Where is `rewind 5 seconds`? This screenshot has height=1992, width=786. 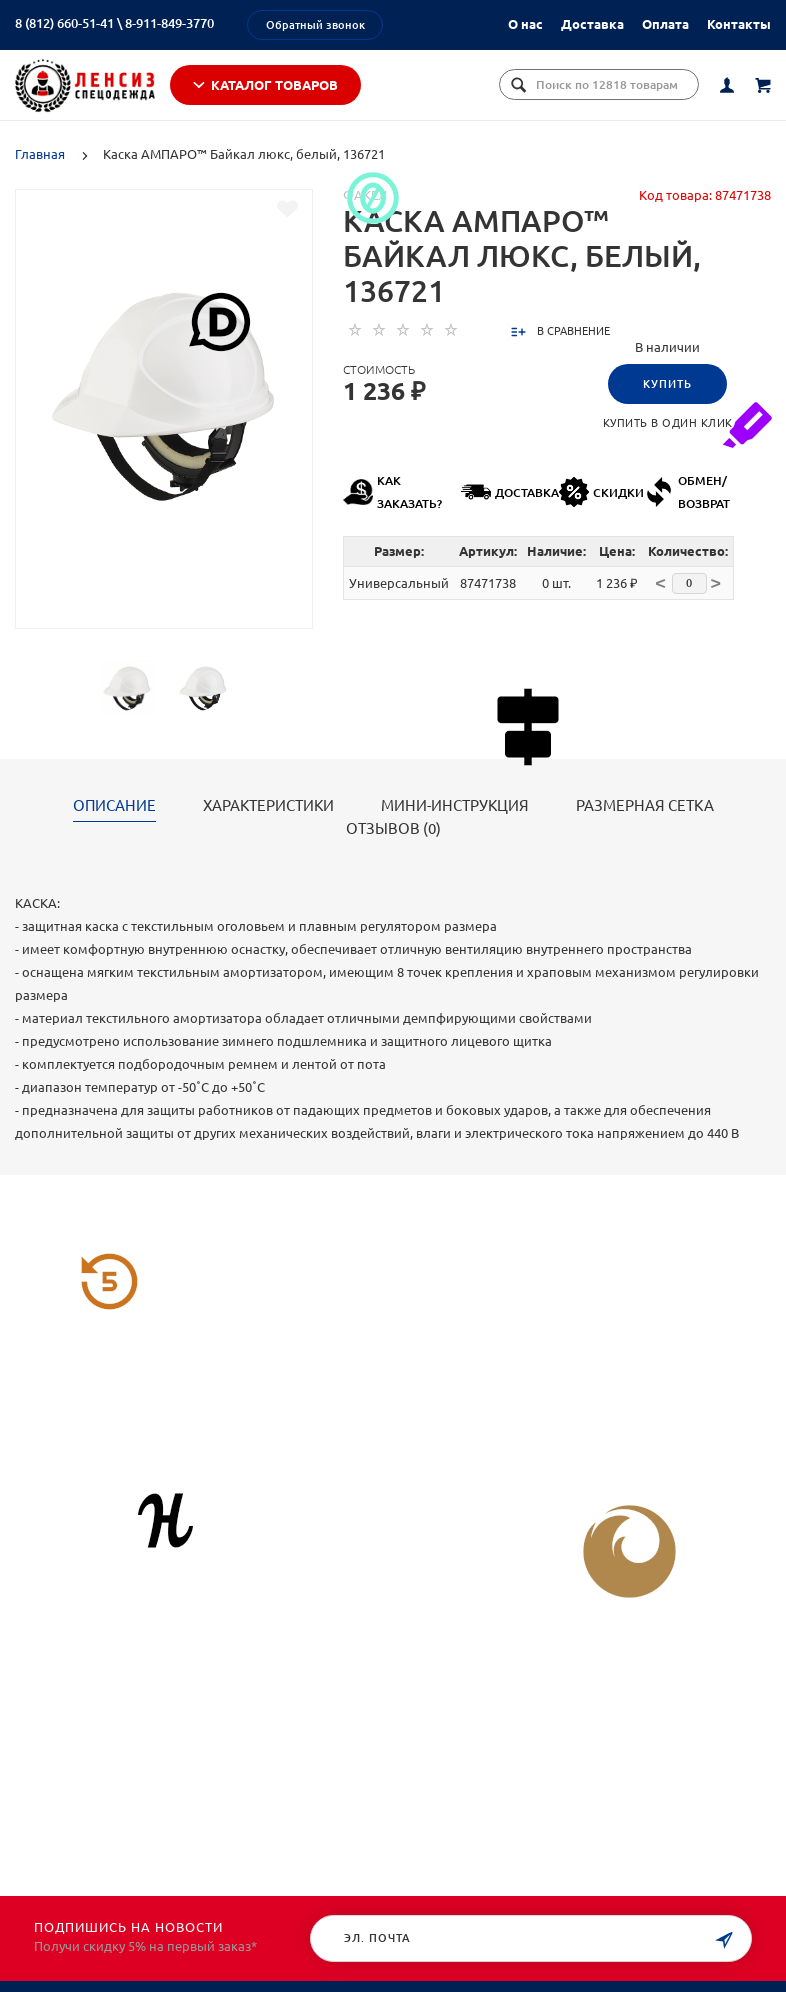
rewind 5 seconds is located at coordinates (109, 1281).